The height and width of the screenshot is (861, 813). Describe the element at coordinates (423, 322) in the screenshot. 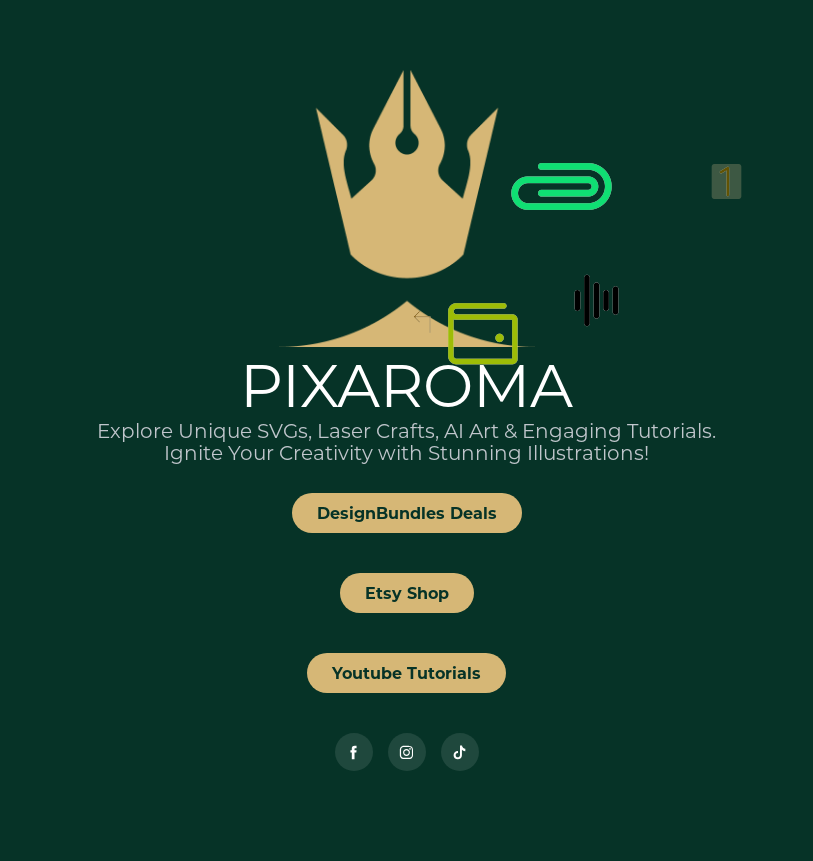

I see `undo or go back to previous action` at that location.